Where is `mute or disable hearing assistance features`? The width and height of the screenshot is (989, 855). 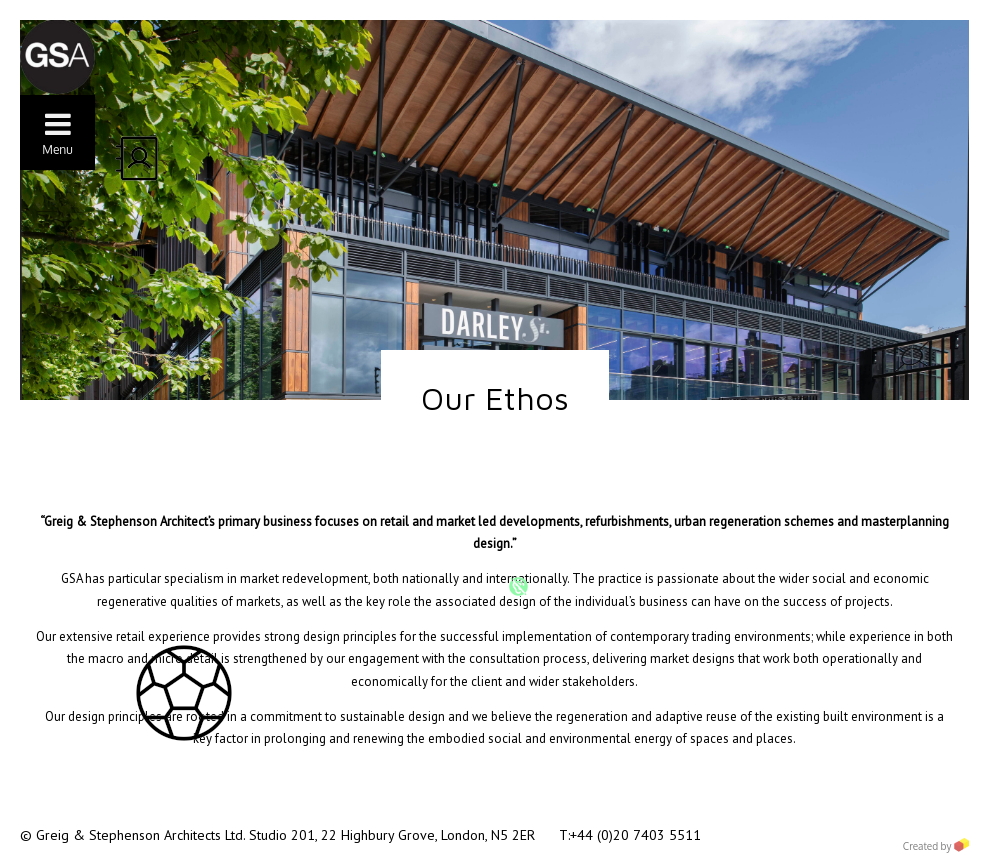 mute or disable hearing assistance features is located at coordinates (518, 586).